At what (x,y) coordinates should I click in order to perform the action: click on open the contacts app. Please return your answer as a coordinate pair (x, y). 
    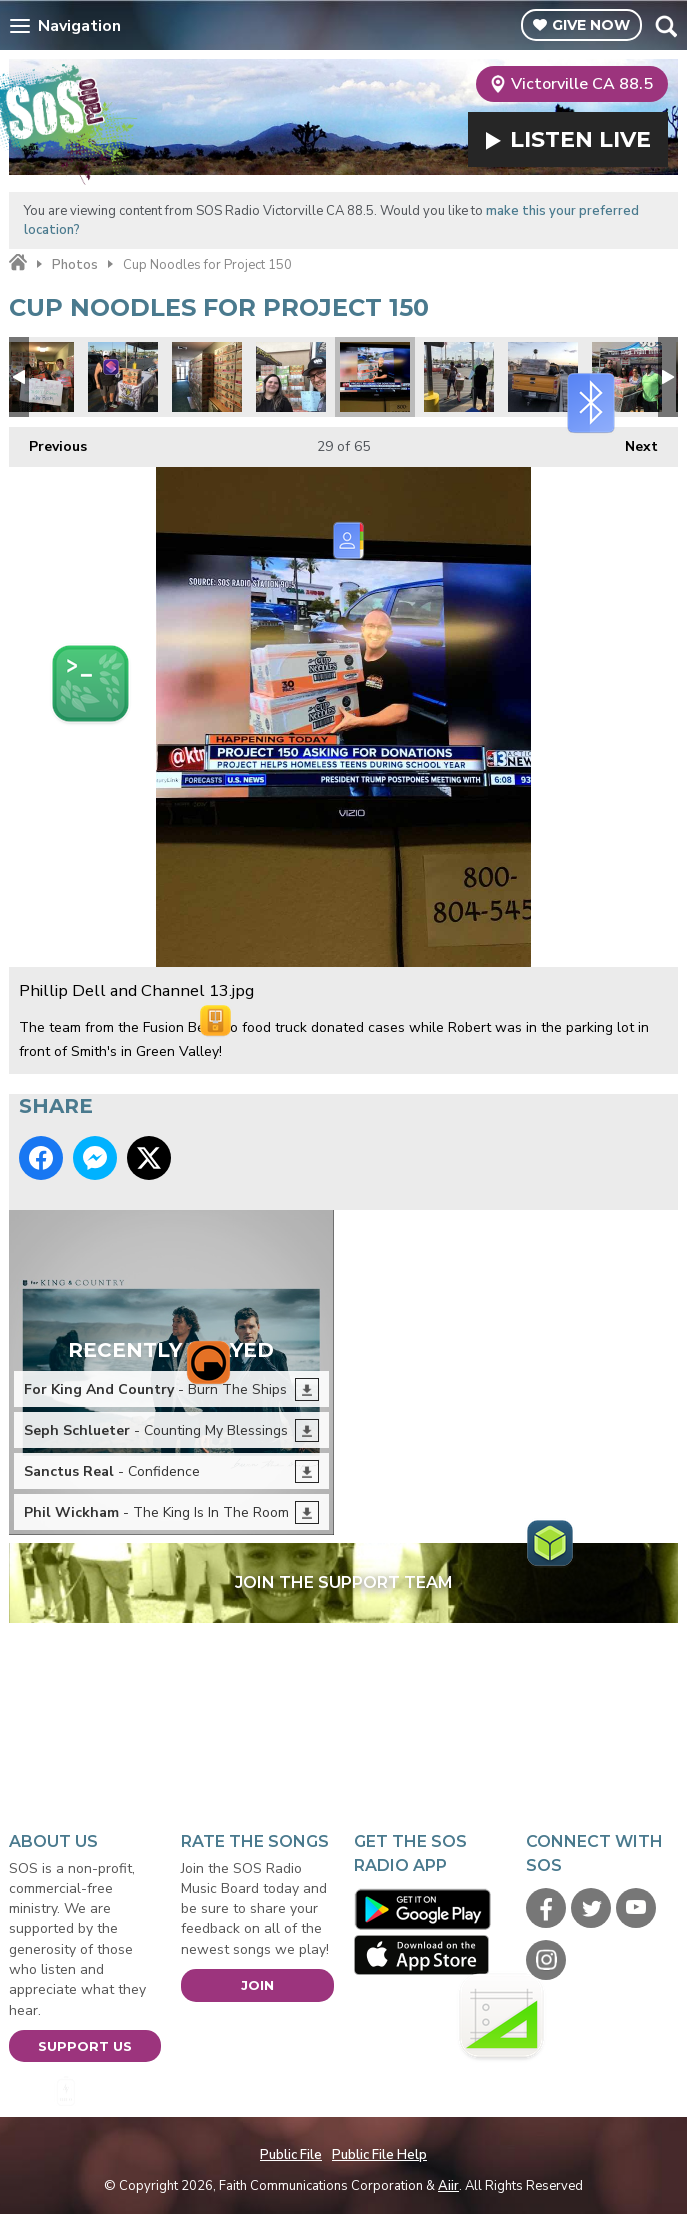
    Looking at the image, I should click on (348, 540).